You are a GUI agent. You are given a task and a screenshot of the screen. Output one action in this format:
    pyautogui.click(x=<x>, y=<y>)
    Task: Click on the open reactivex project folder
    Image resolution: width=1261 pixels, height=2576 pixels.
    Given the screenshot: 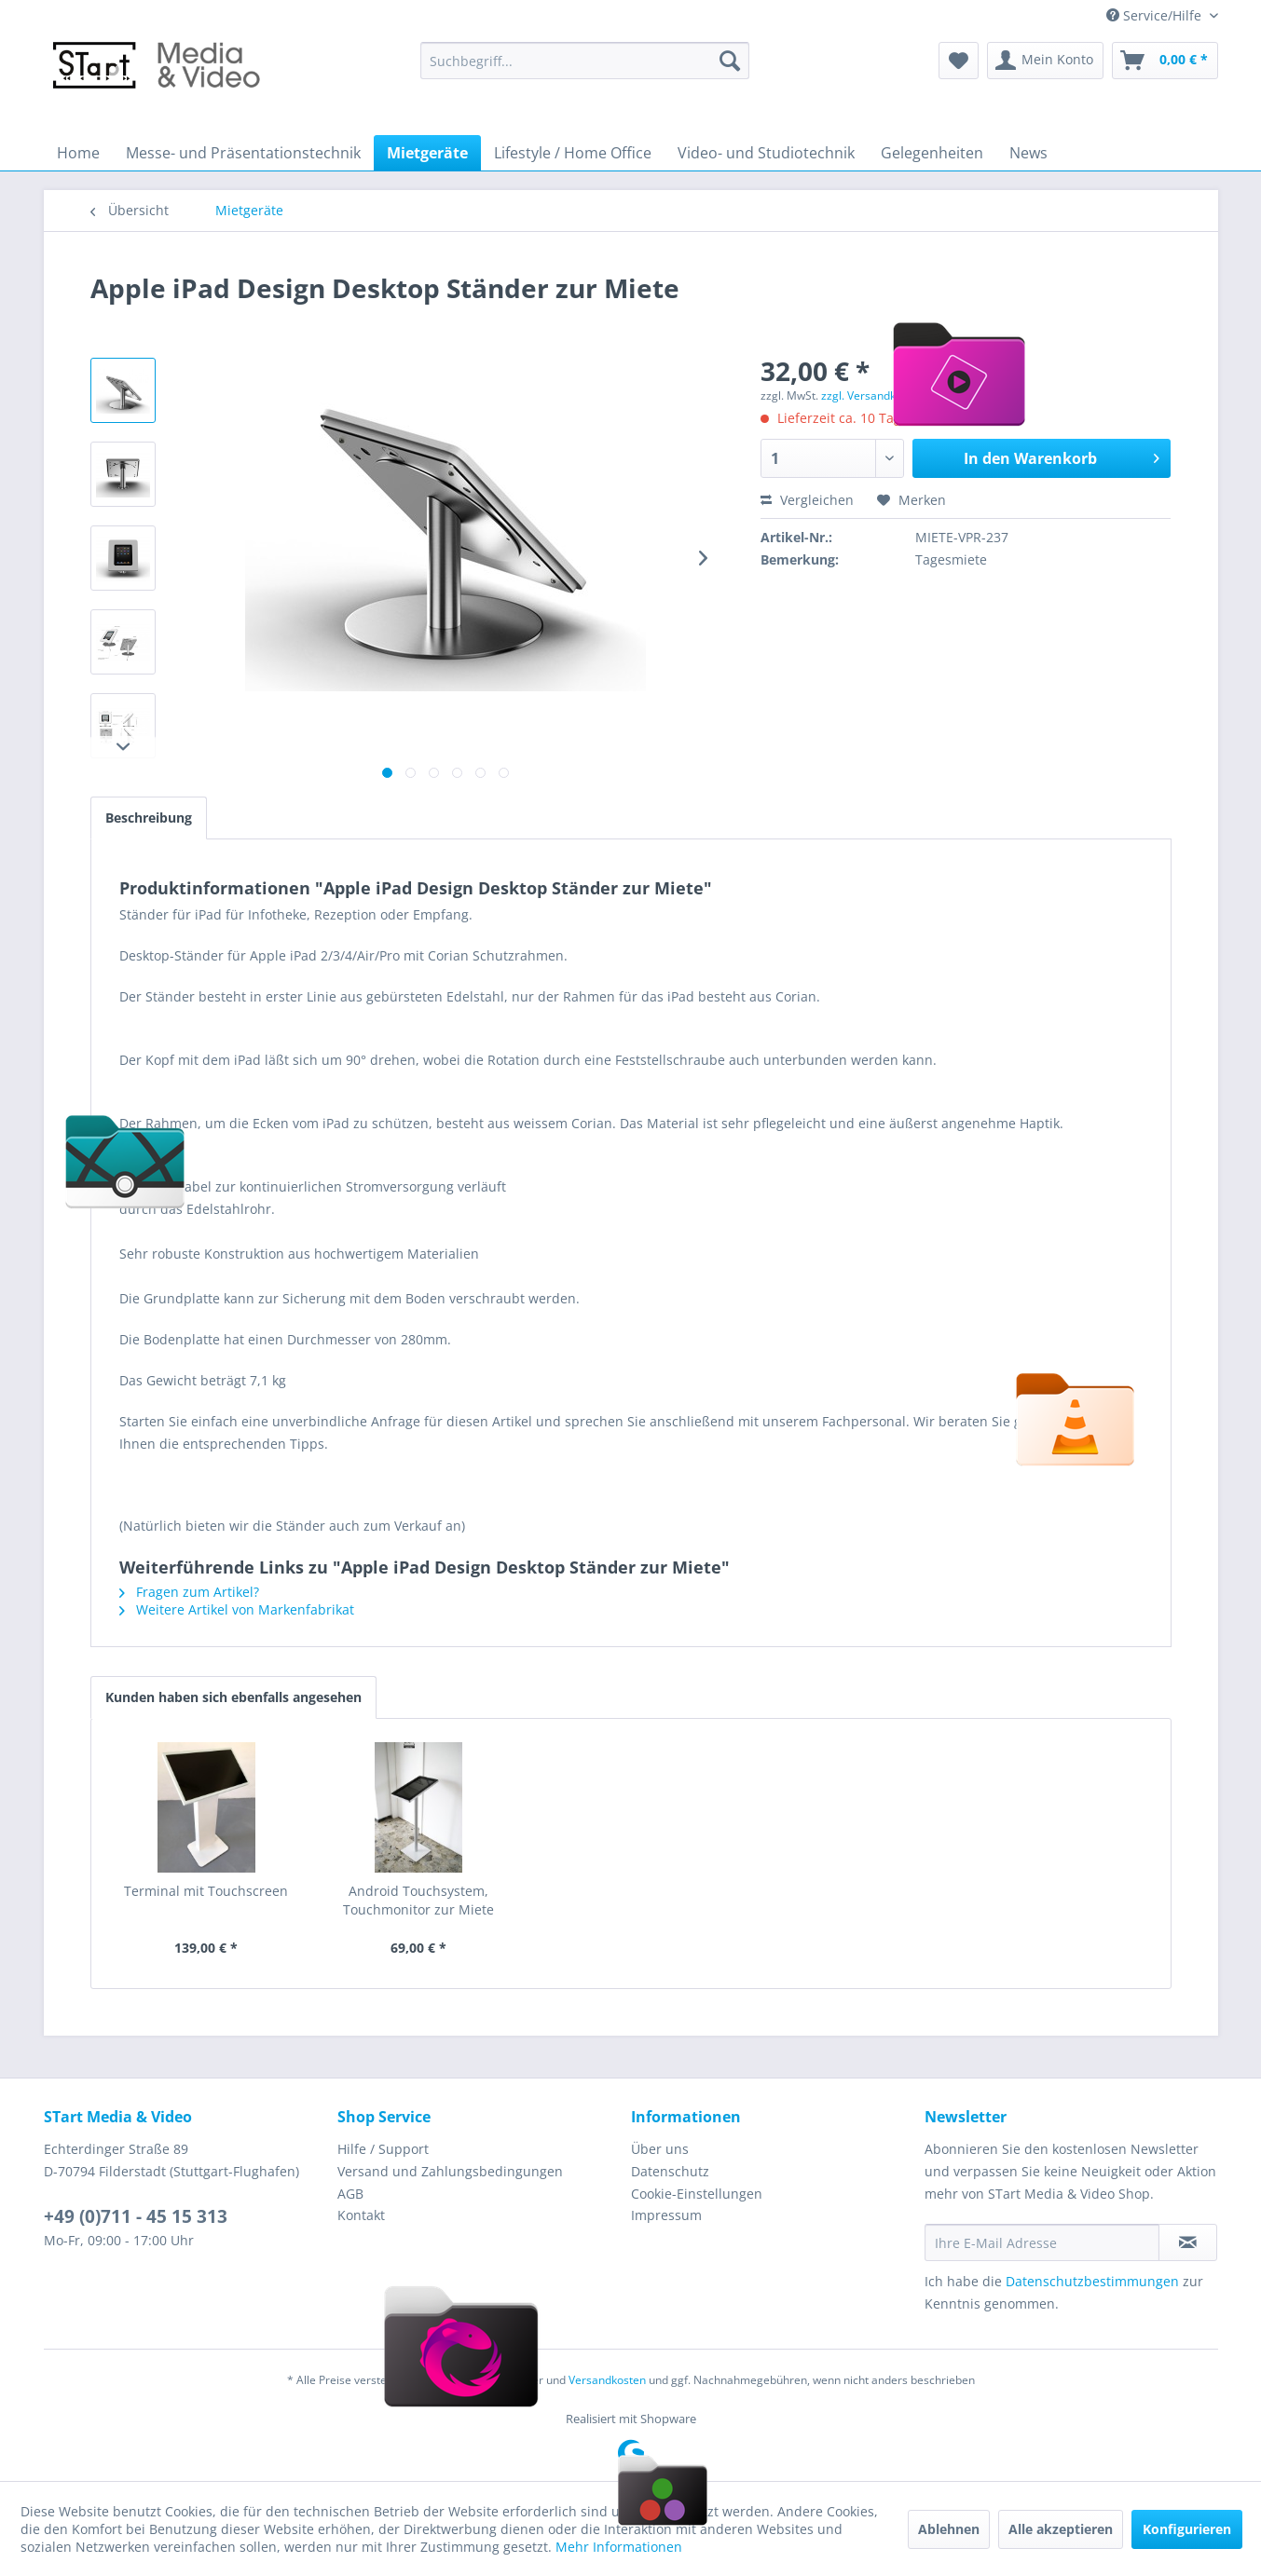 What is the action you would take?
    pyautogui.click(x=460, y=2351)
    